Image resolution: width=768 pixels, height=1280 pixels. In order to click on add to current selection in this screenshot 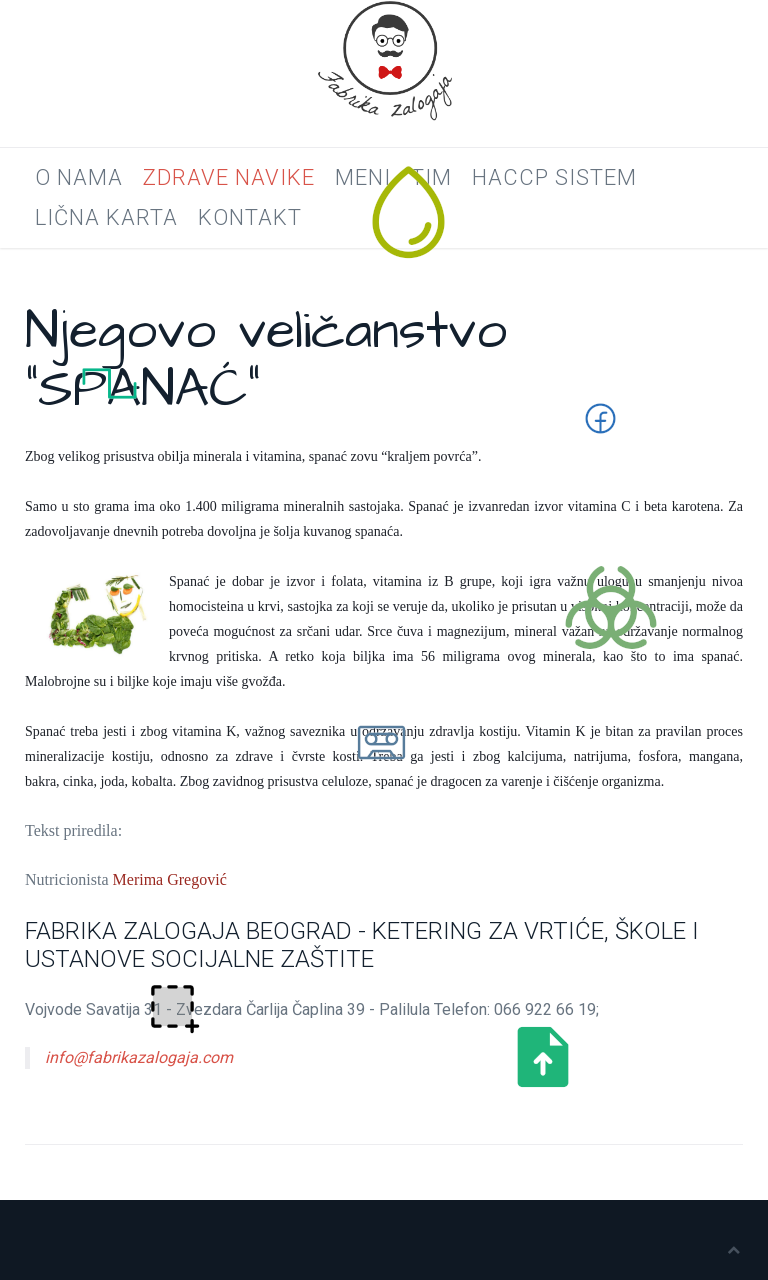, I will do `click(172, 1006)`.